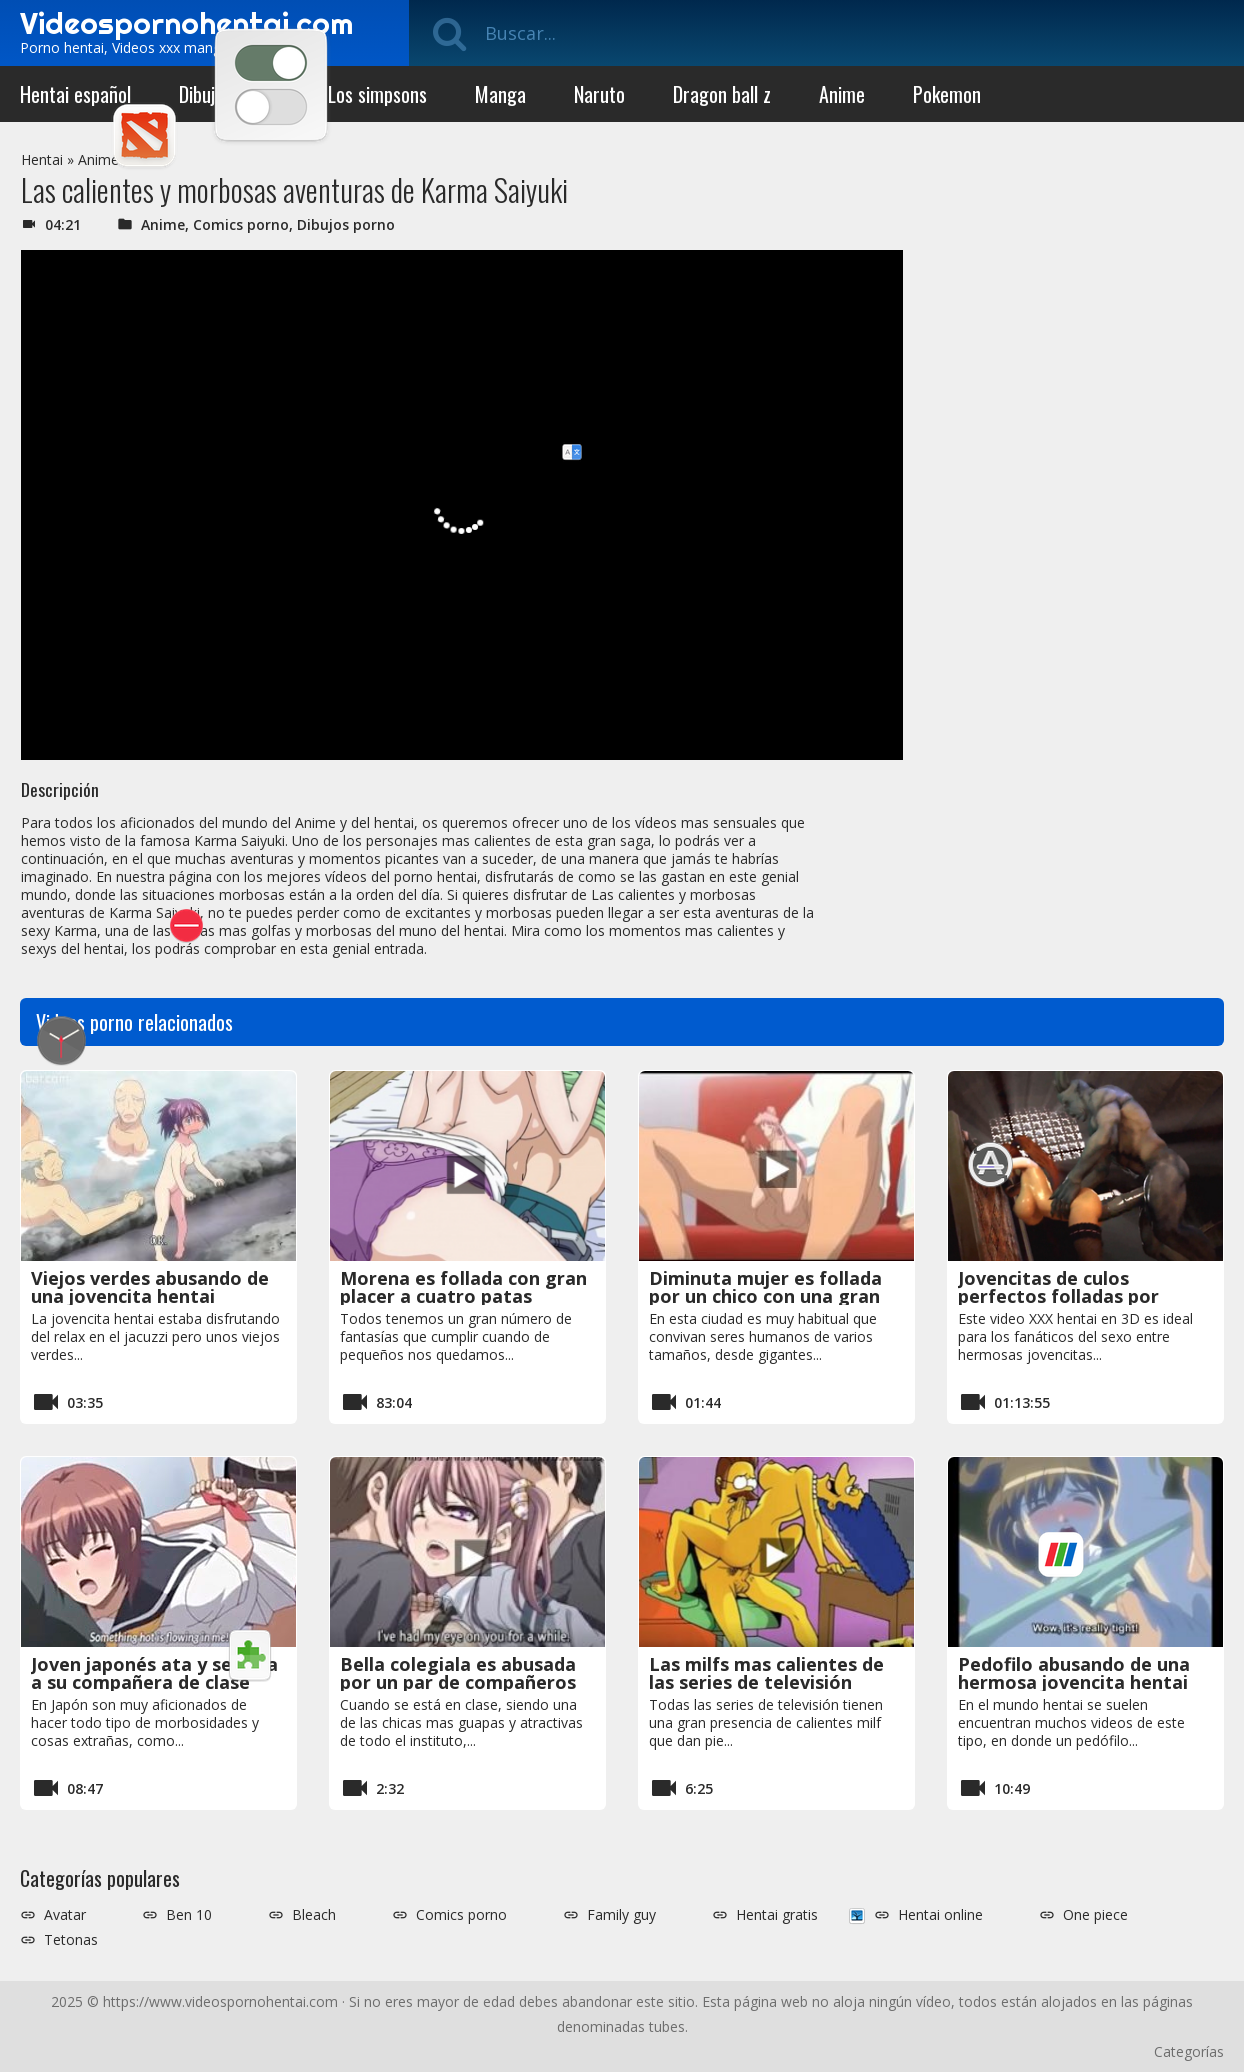 This screenshot has height=2072, width=1244. What do you see at coordinates (144, 135) in the screenshot?
I see `launch Dota 2 game` at bounding box center [144, 135].